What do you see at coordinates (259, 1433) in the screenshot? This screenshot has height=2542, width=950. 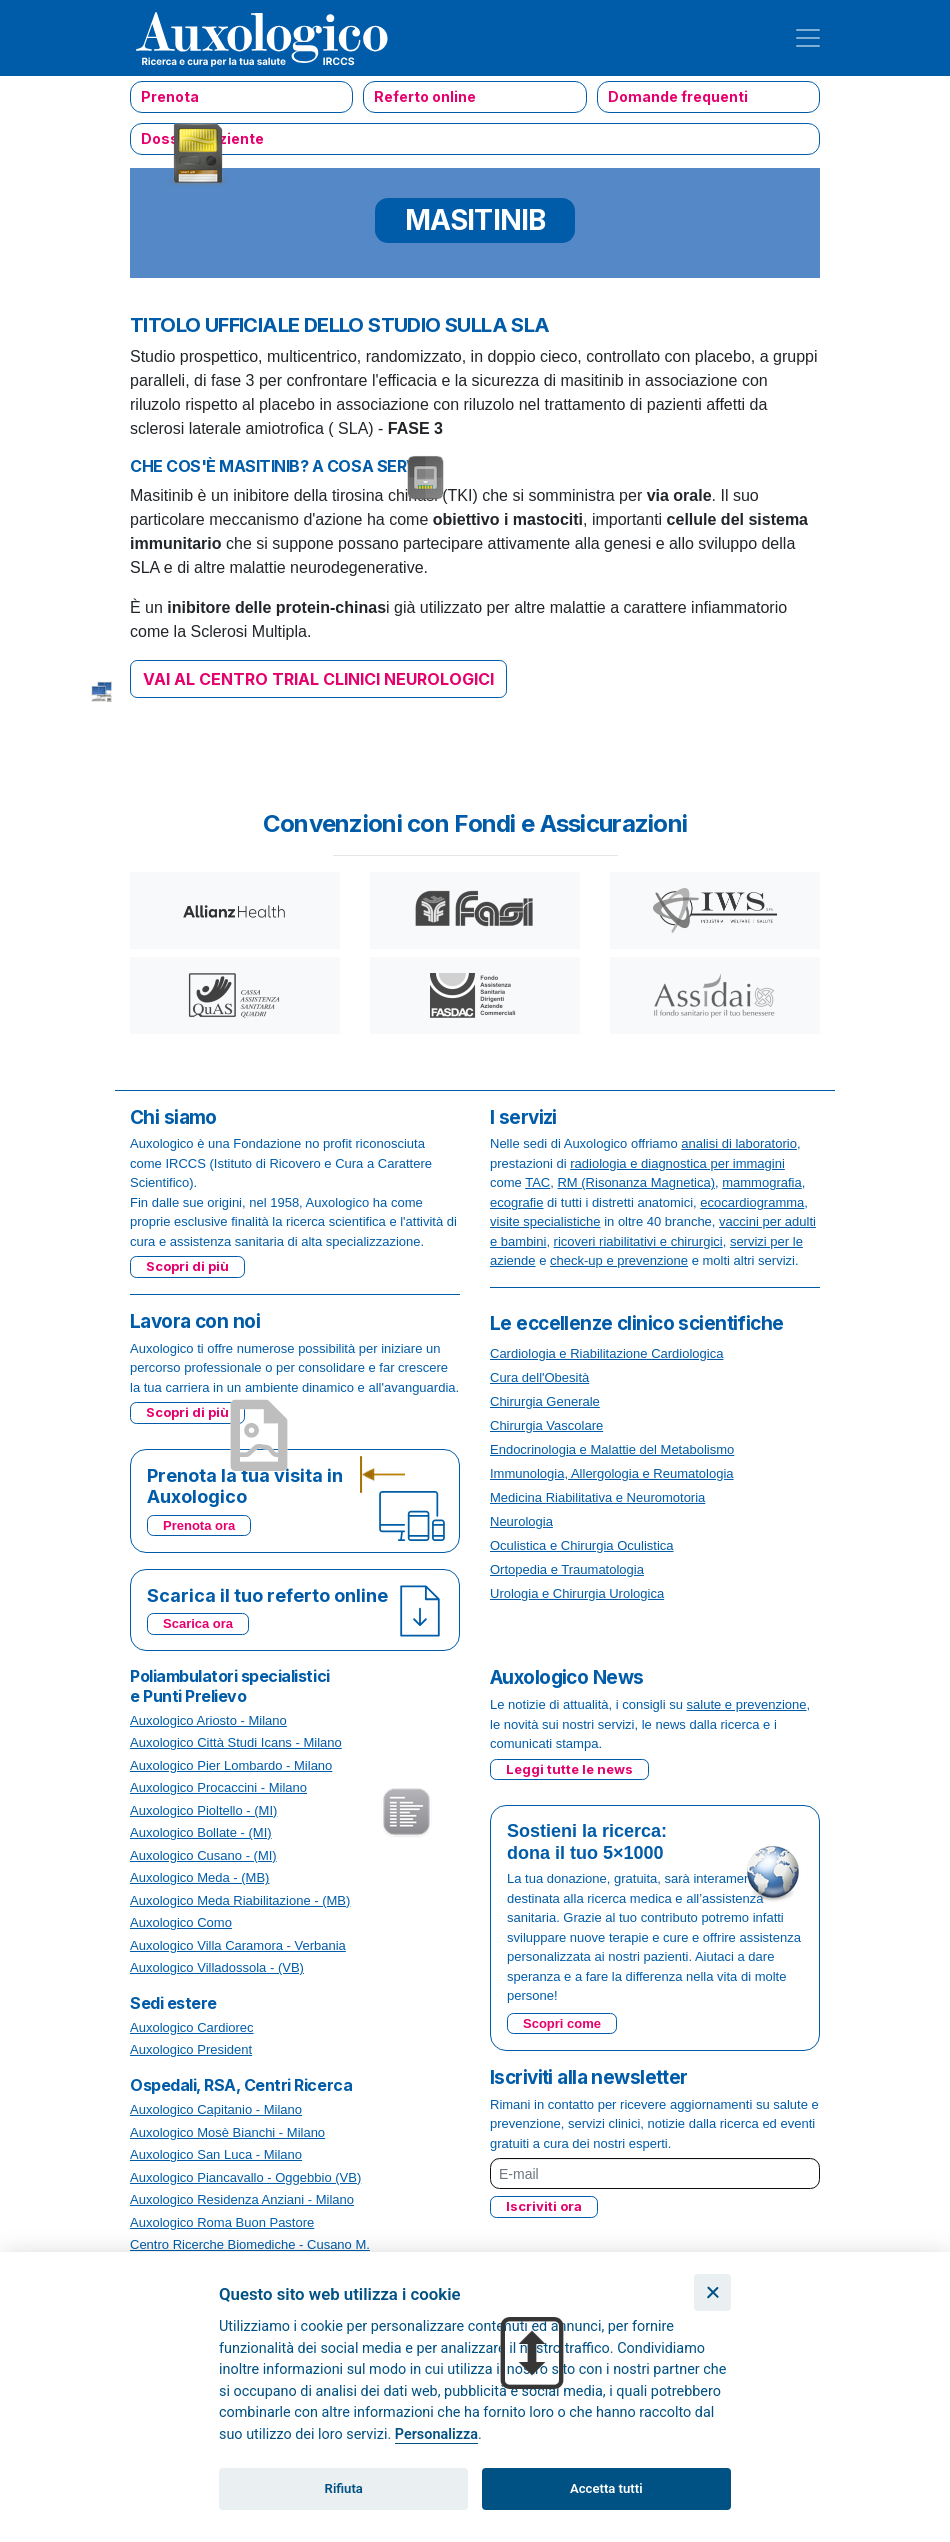 I see `indicates a drawing or illustration file` at bounding box center [259, 1433].